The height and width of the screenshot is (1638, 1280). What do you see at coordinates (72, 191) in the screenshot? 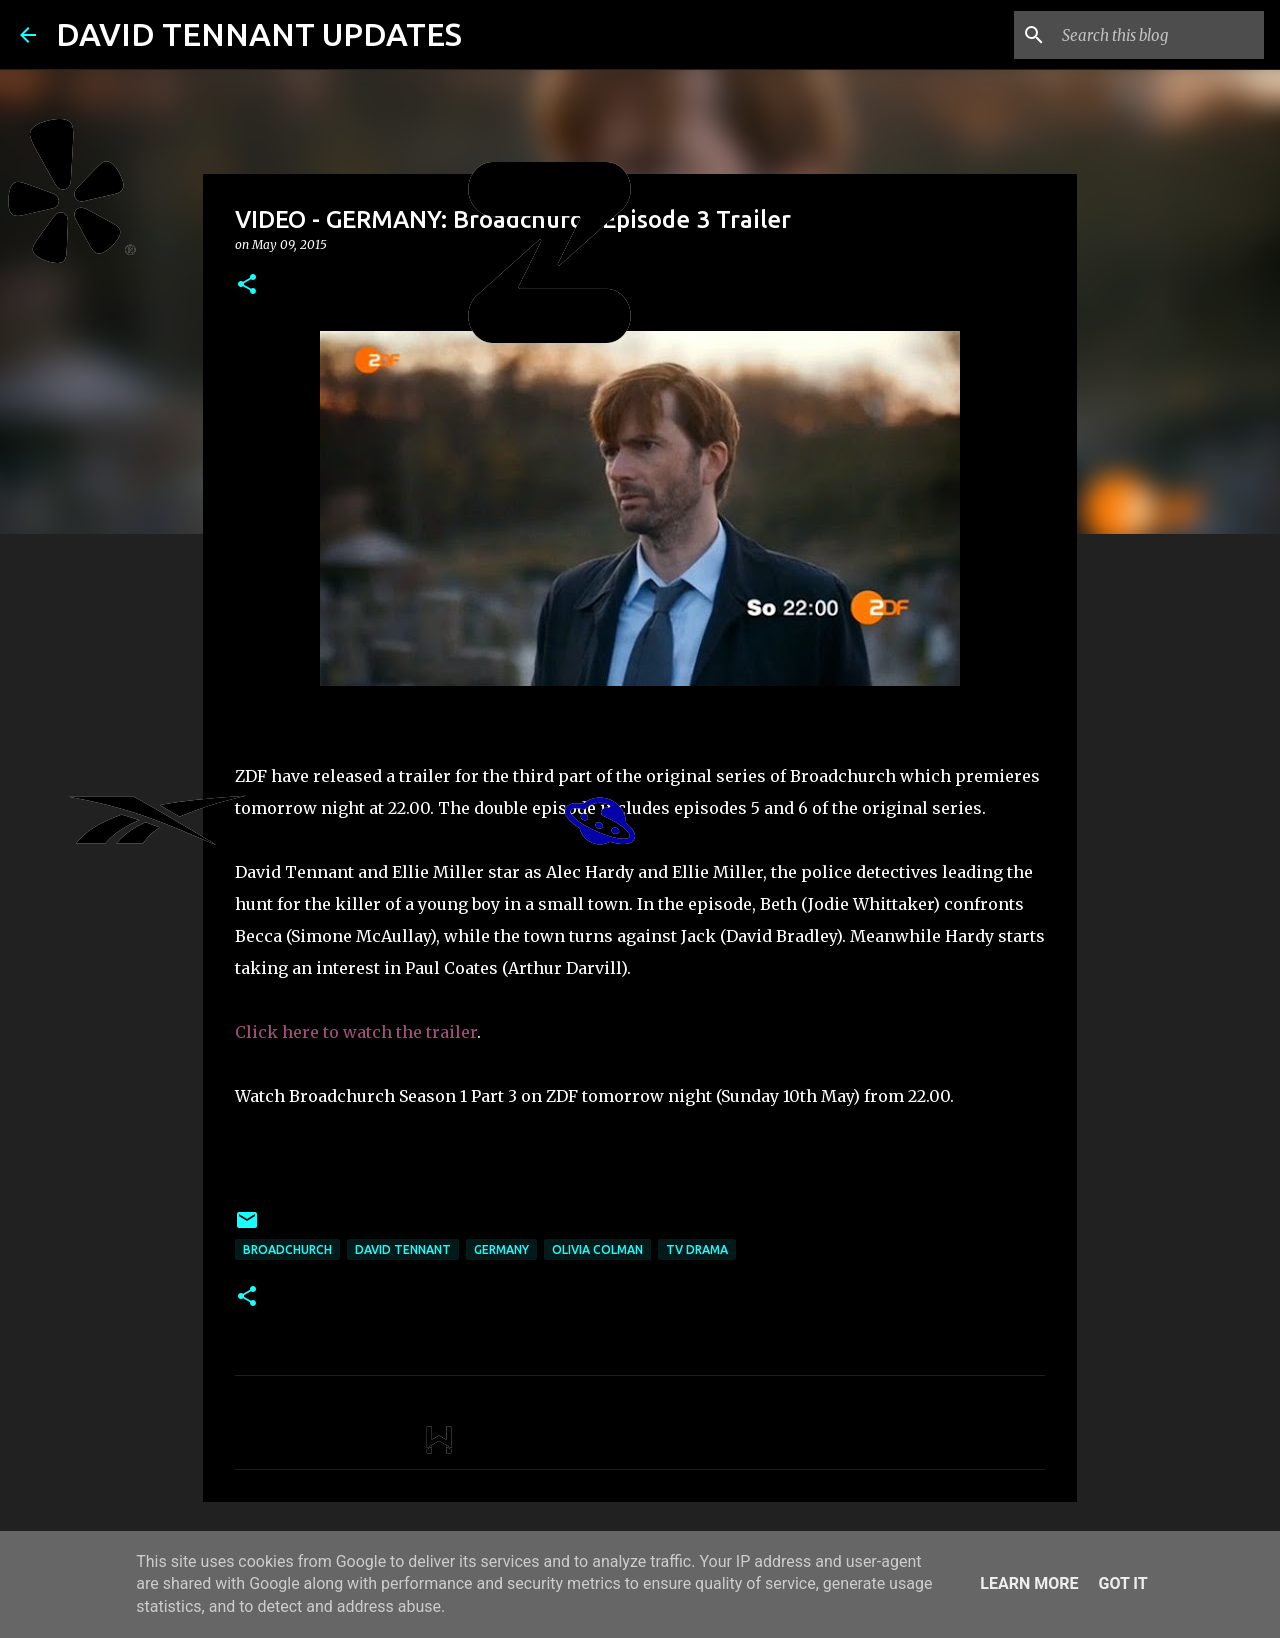
I see `open the Yelp app` at bounding box center [72, 191].